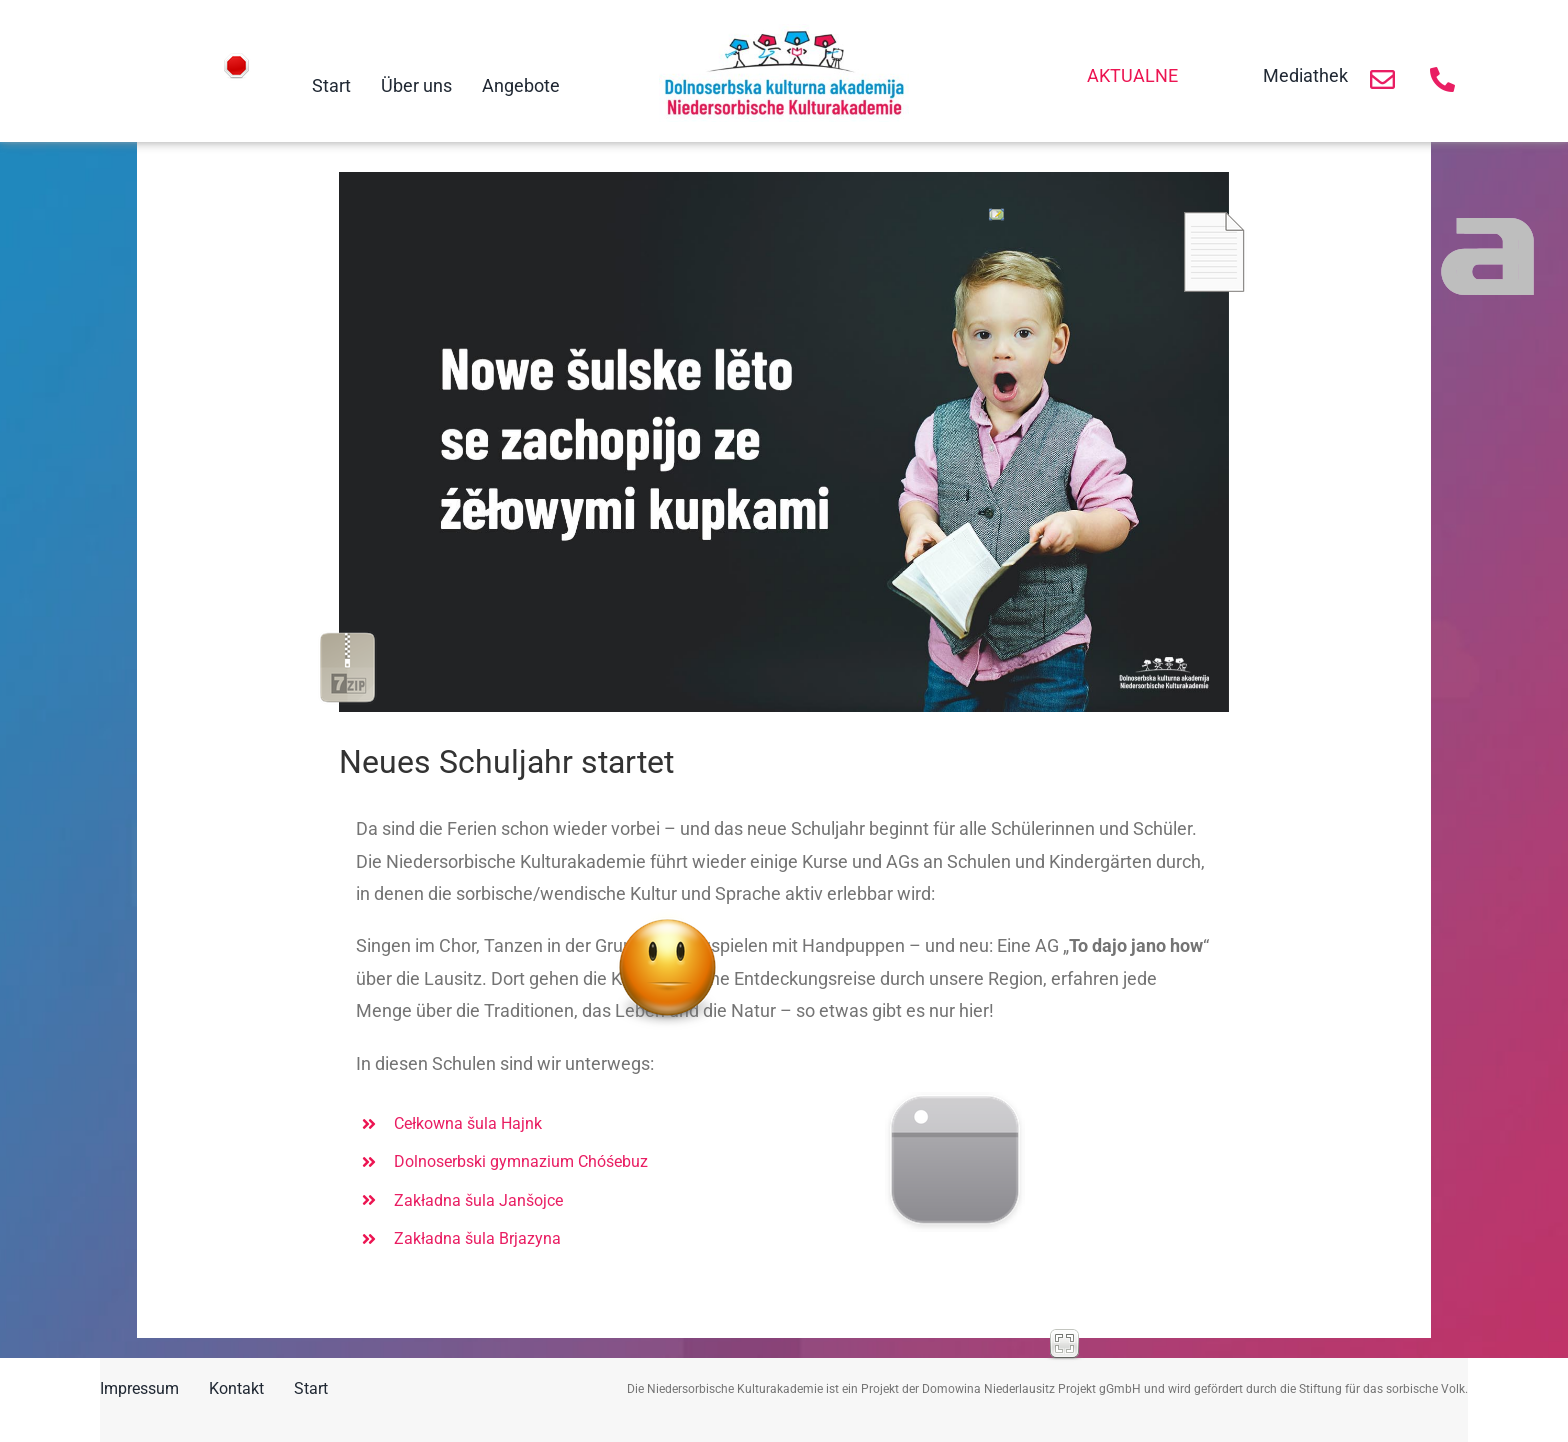 The height and width of the screenshot is (1442, 1568). I want to click on fit content to window, so click(1064, 1342).